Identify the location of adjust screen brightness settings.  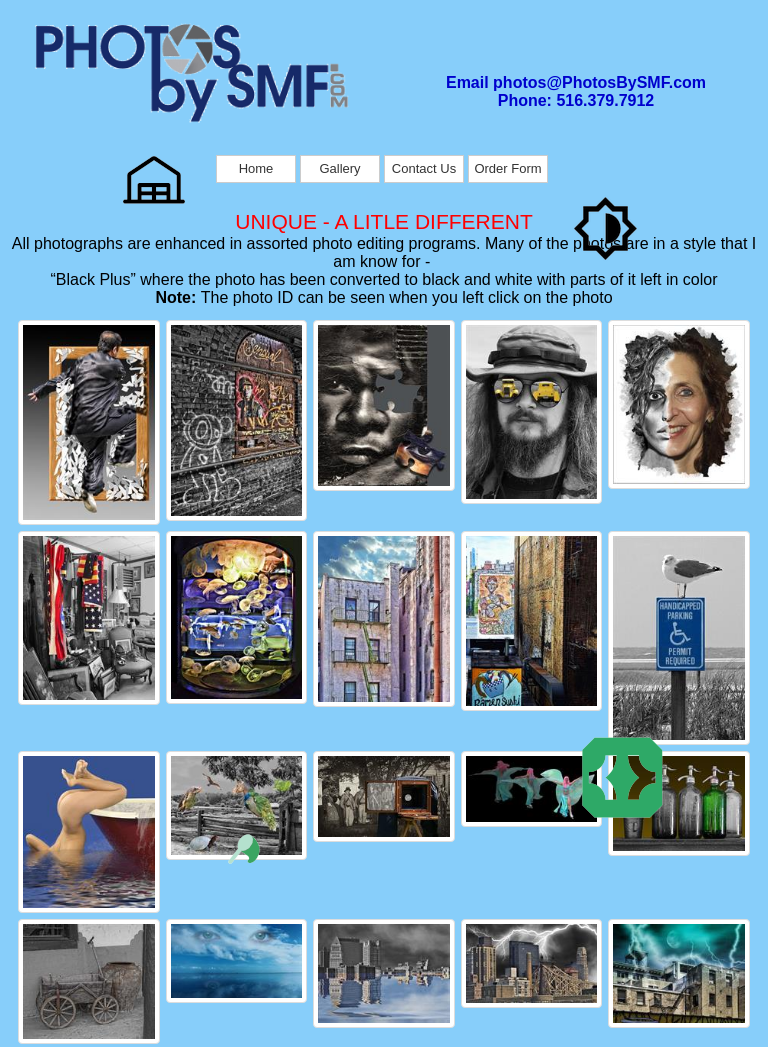
(605, 228).